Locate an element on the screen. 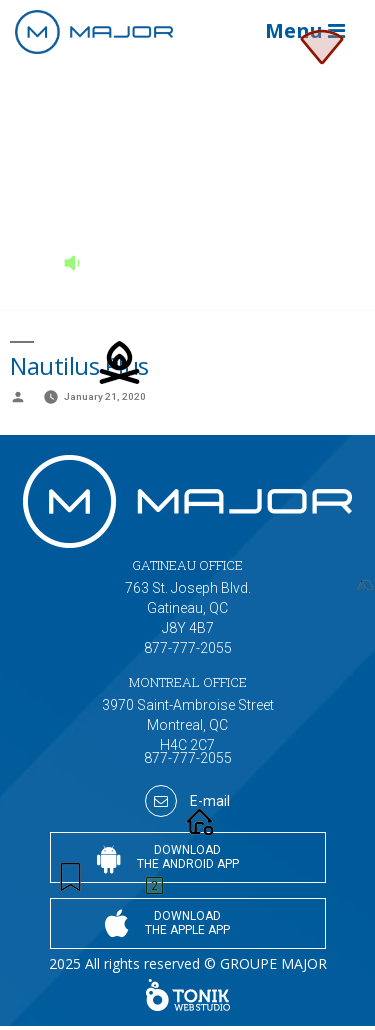 The width and height of the screenshot is (375, 1030). select option number two is located at coordinates (154, 885).